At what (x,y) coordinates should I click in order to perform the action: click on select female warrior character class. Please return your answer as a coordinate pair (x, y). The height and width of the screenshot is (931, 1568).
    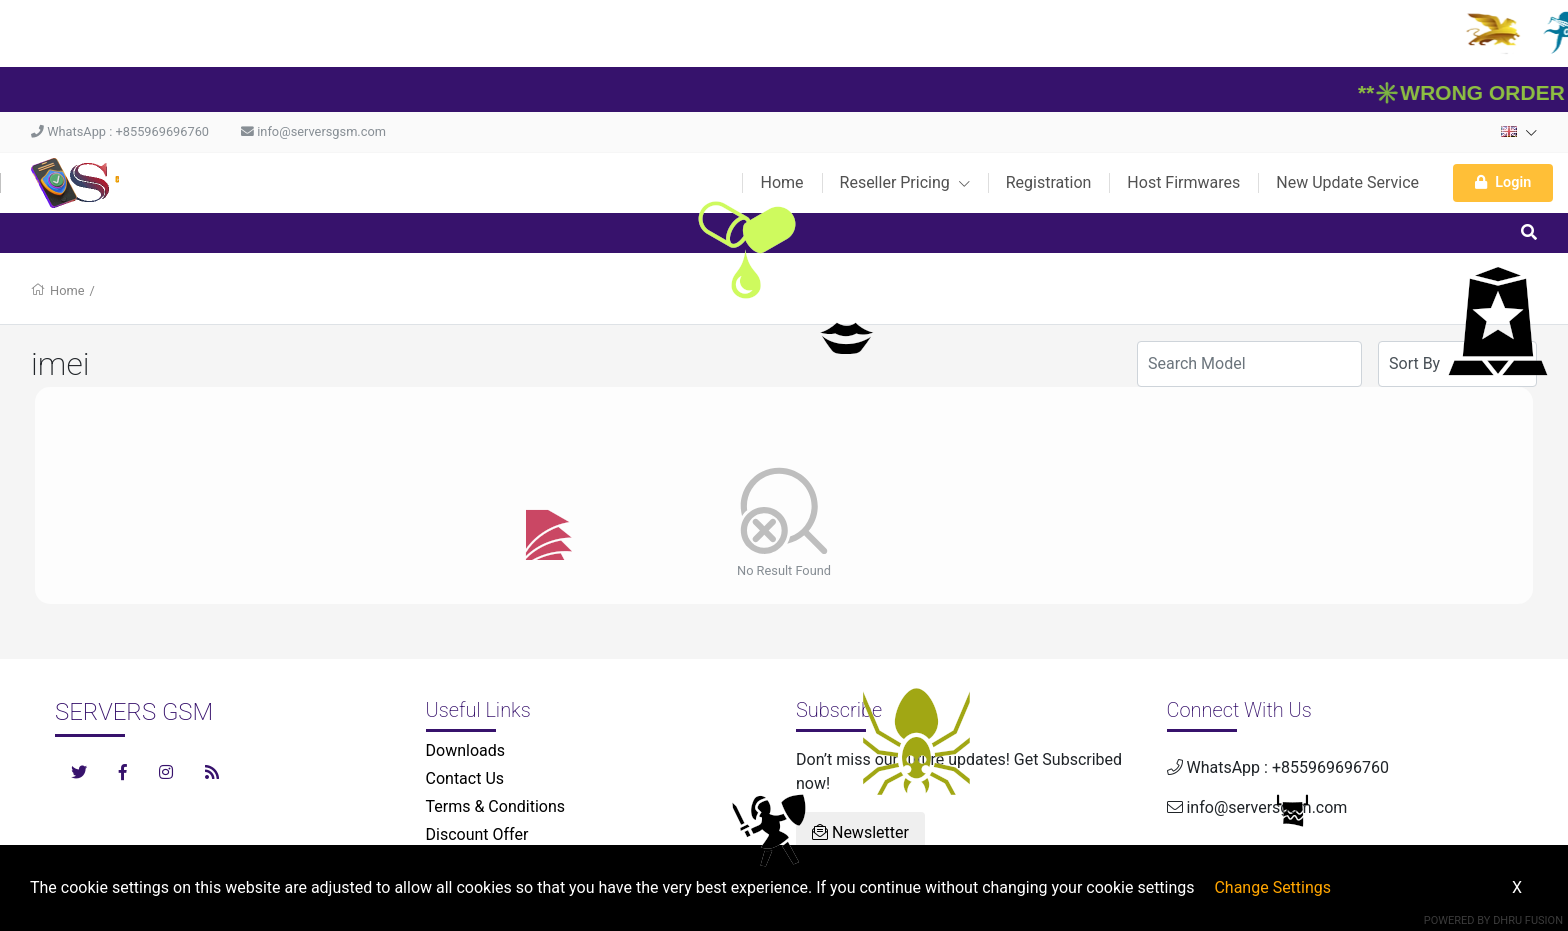
    Looking at the image, I should click on (770, 829).